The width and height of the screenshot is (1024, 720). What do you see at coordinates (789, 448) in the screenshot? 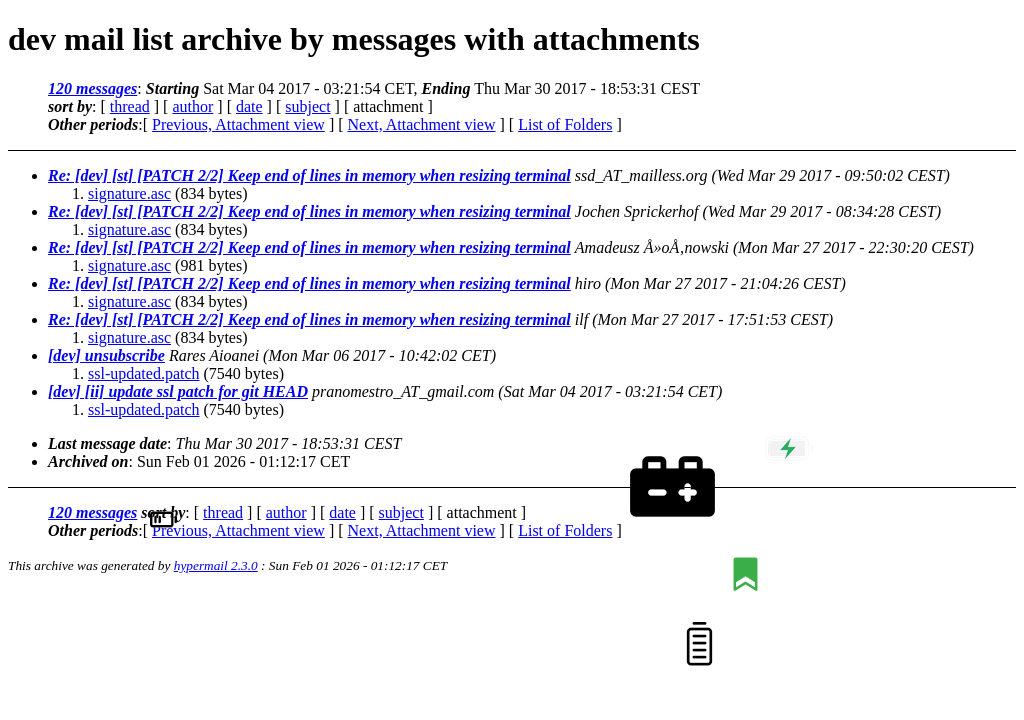
I see `battery fully charged and connected to power` at bounding box center [789, 448].